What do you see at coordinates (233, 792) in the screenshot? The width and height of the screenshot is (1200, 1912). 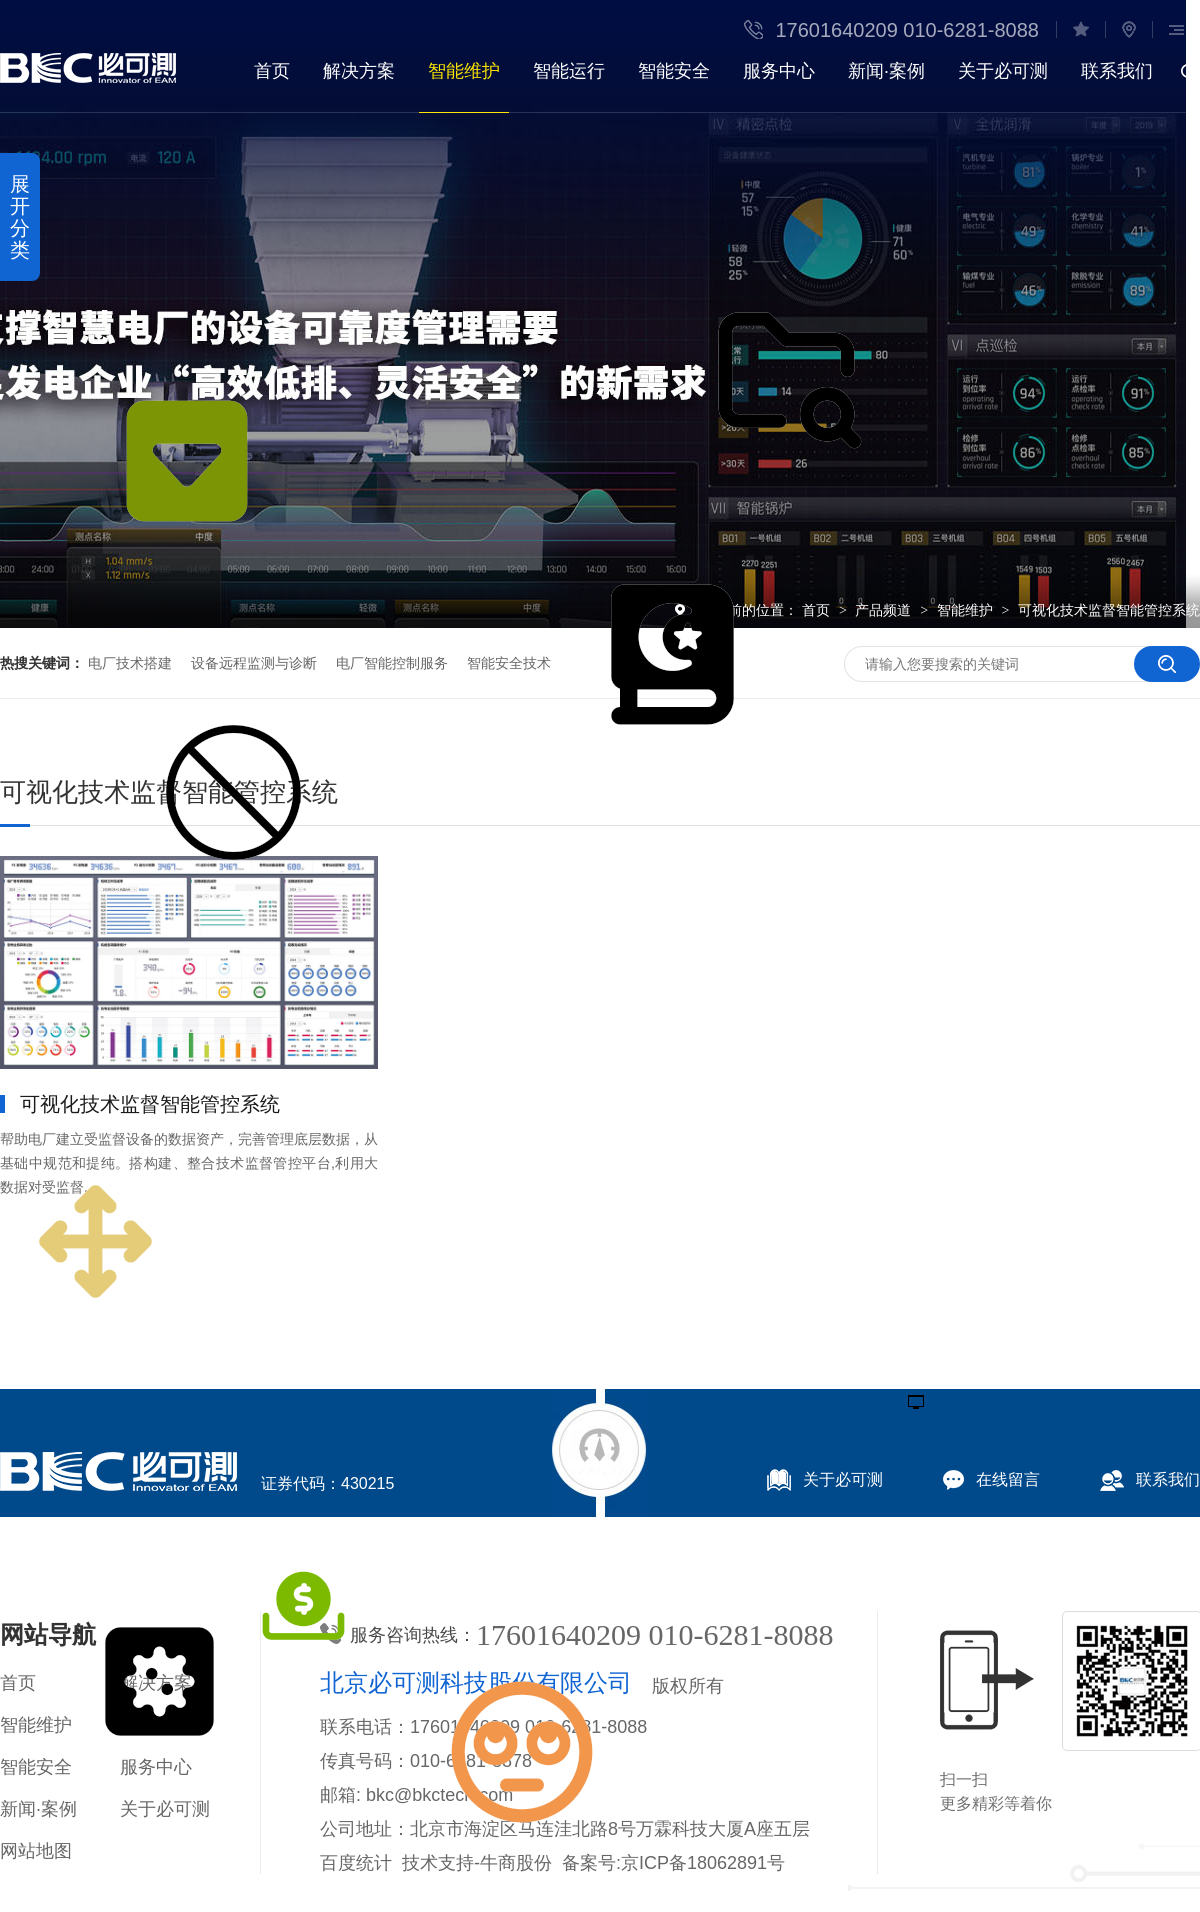 I see `indicates a blocked or prohibited action` at bounding box center [233, 792].